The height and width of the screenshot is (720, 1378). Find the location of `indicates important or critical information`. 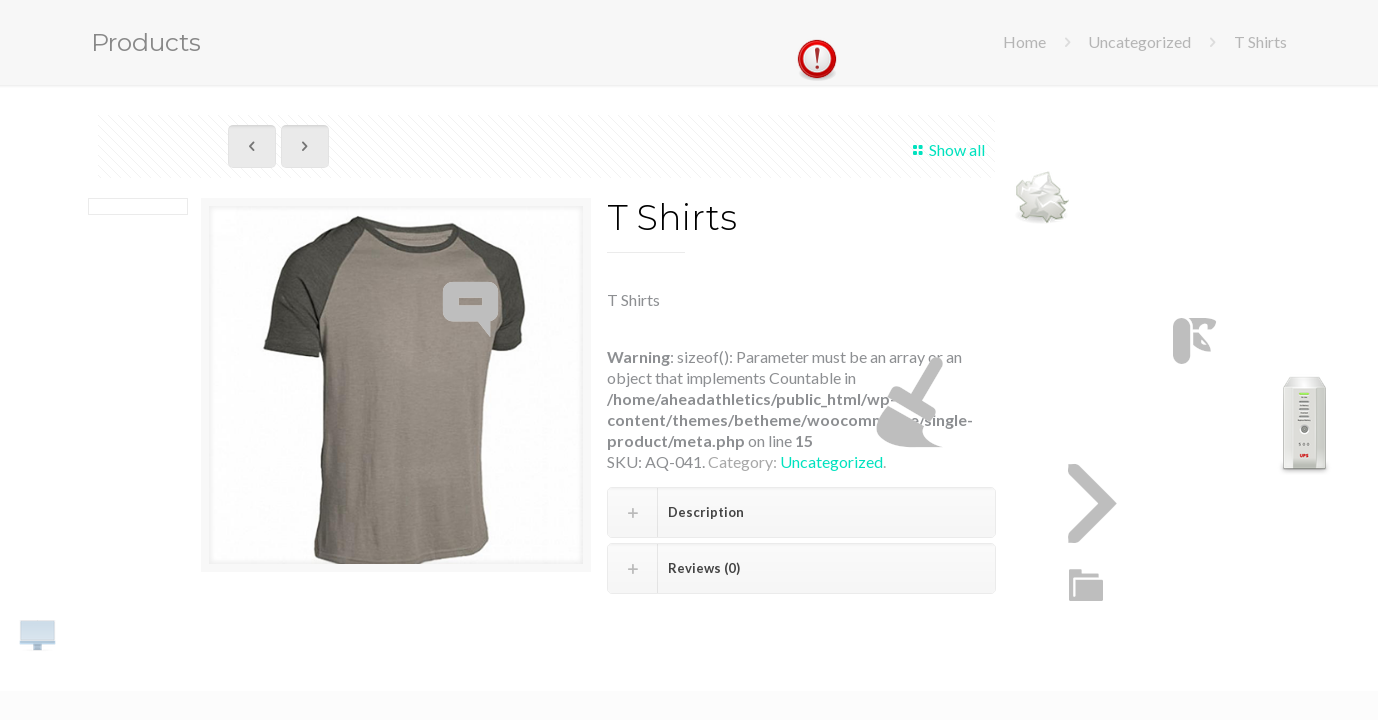

indicates important or critical information is located at coordinates (817, 59).